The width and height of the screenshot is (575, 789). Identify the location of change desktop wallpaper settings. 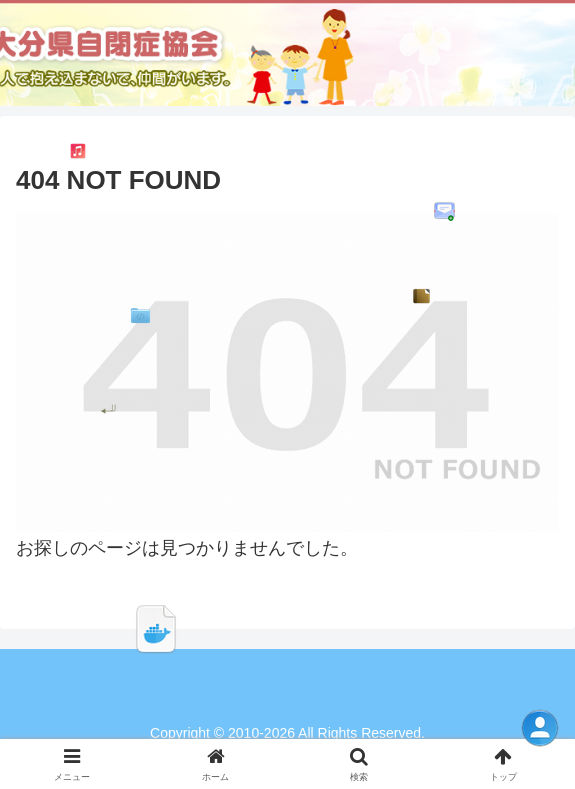
(421, 295).